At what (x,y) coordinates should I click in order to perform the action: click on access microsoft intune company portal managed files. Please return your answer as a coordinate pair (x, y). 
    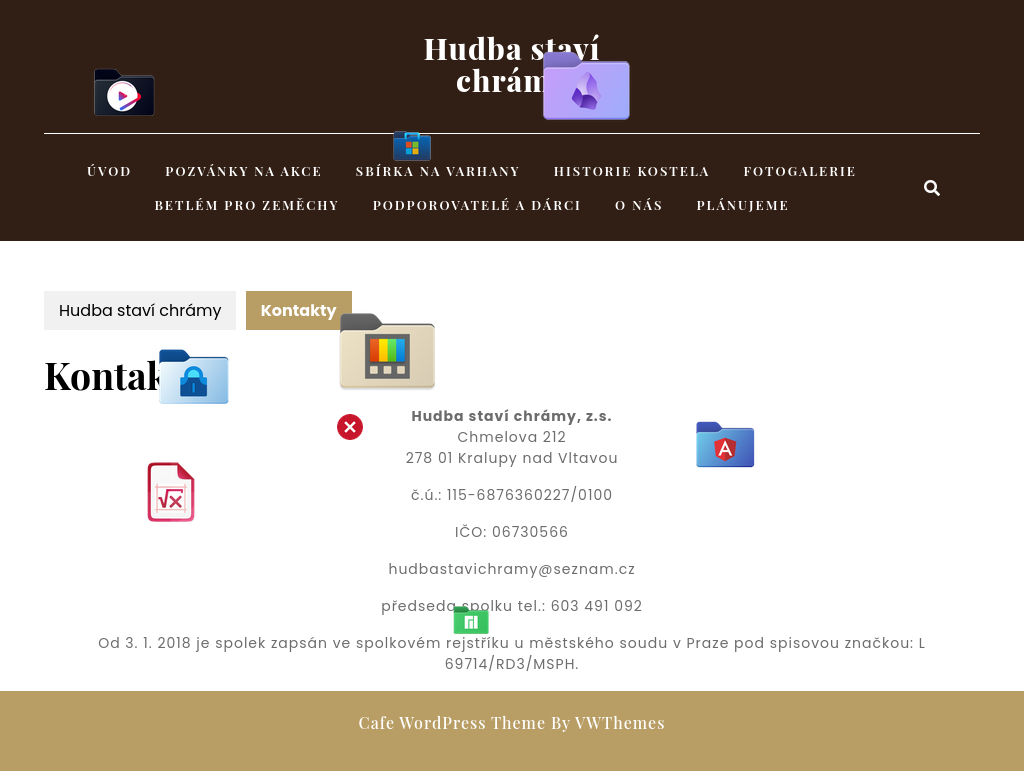
    Looking at the image, I should click on (193, 378).